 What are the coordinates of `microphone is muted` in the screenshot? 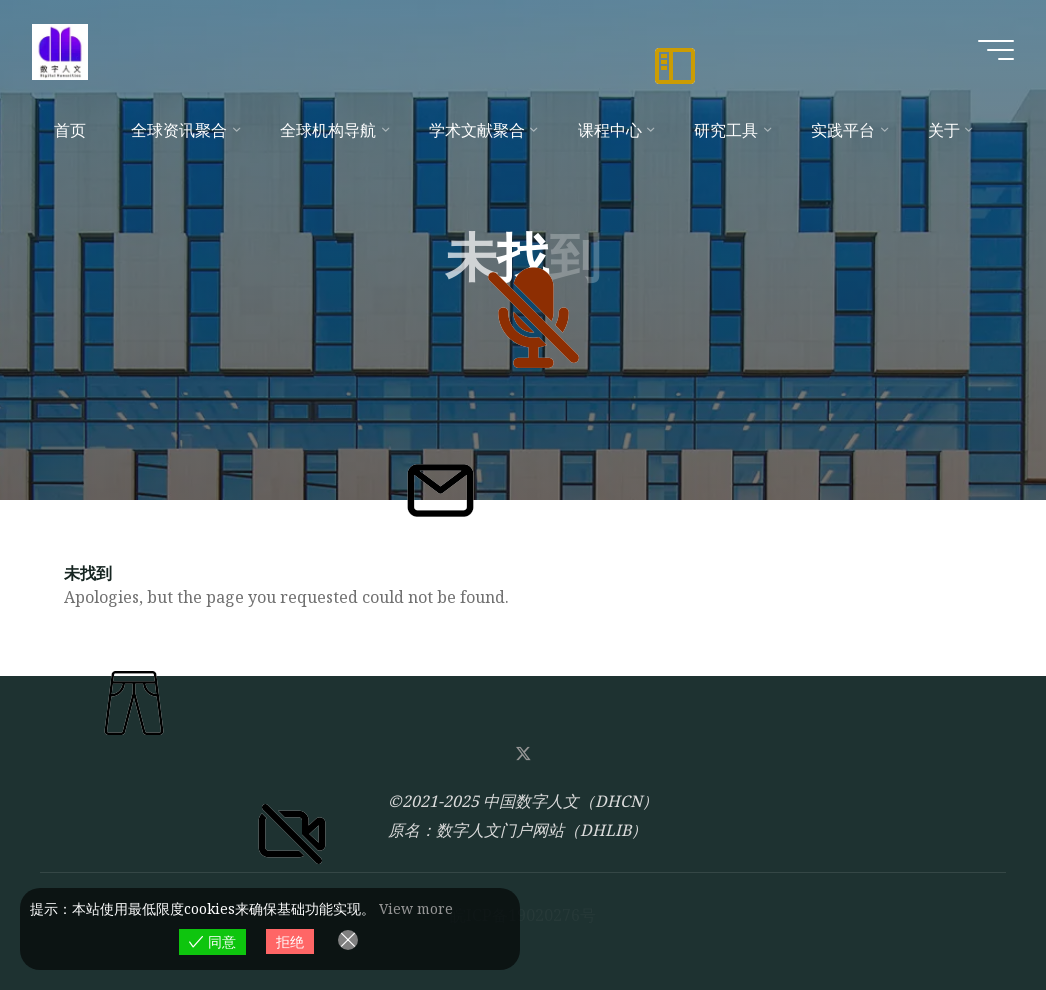 It's located at (533, 317).